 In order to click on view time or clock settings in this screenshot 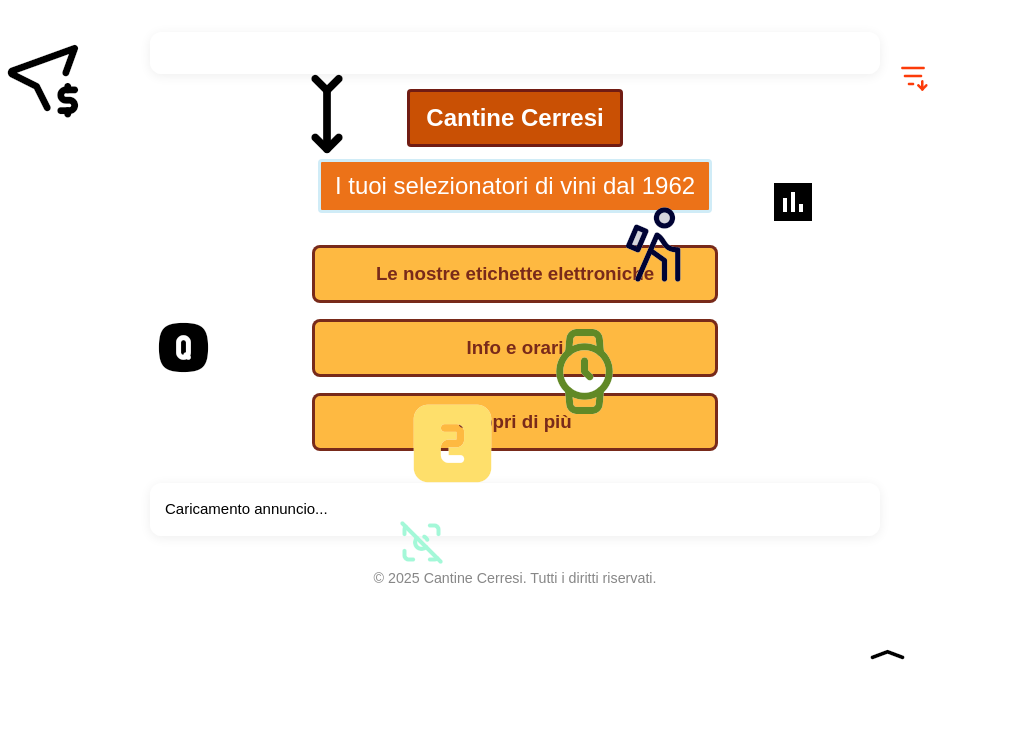, I will do `click(584, 371)`.